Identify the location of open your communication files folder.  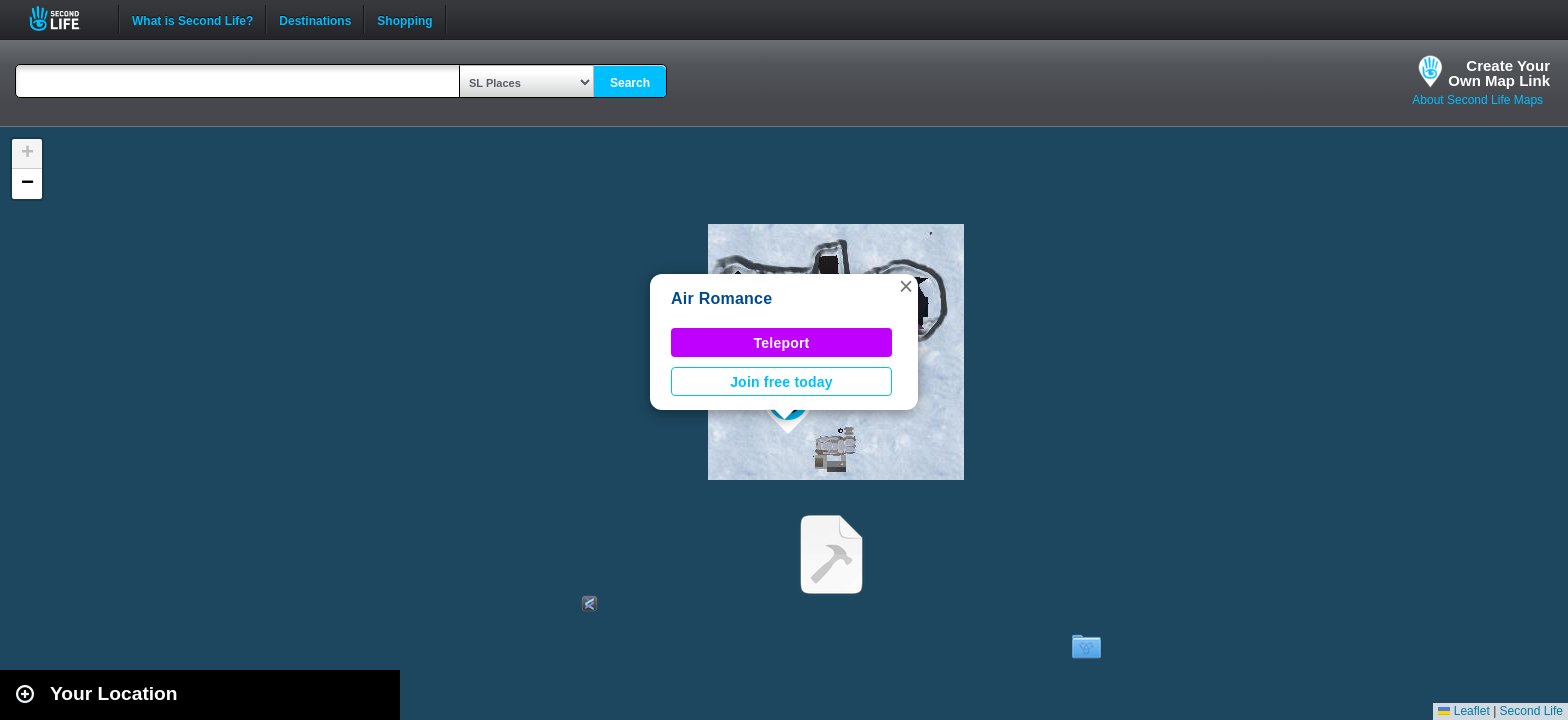
(1086, 646).